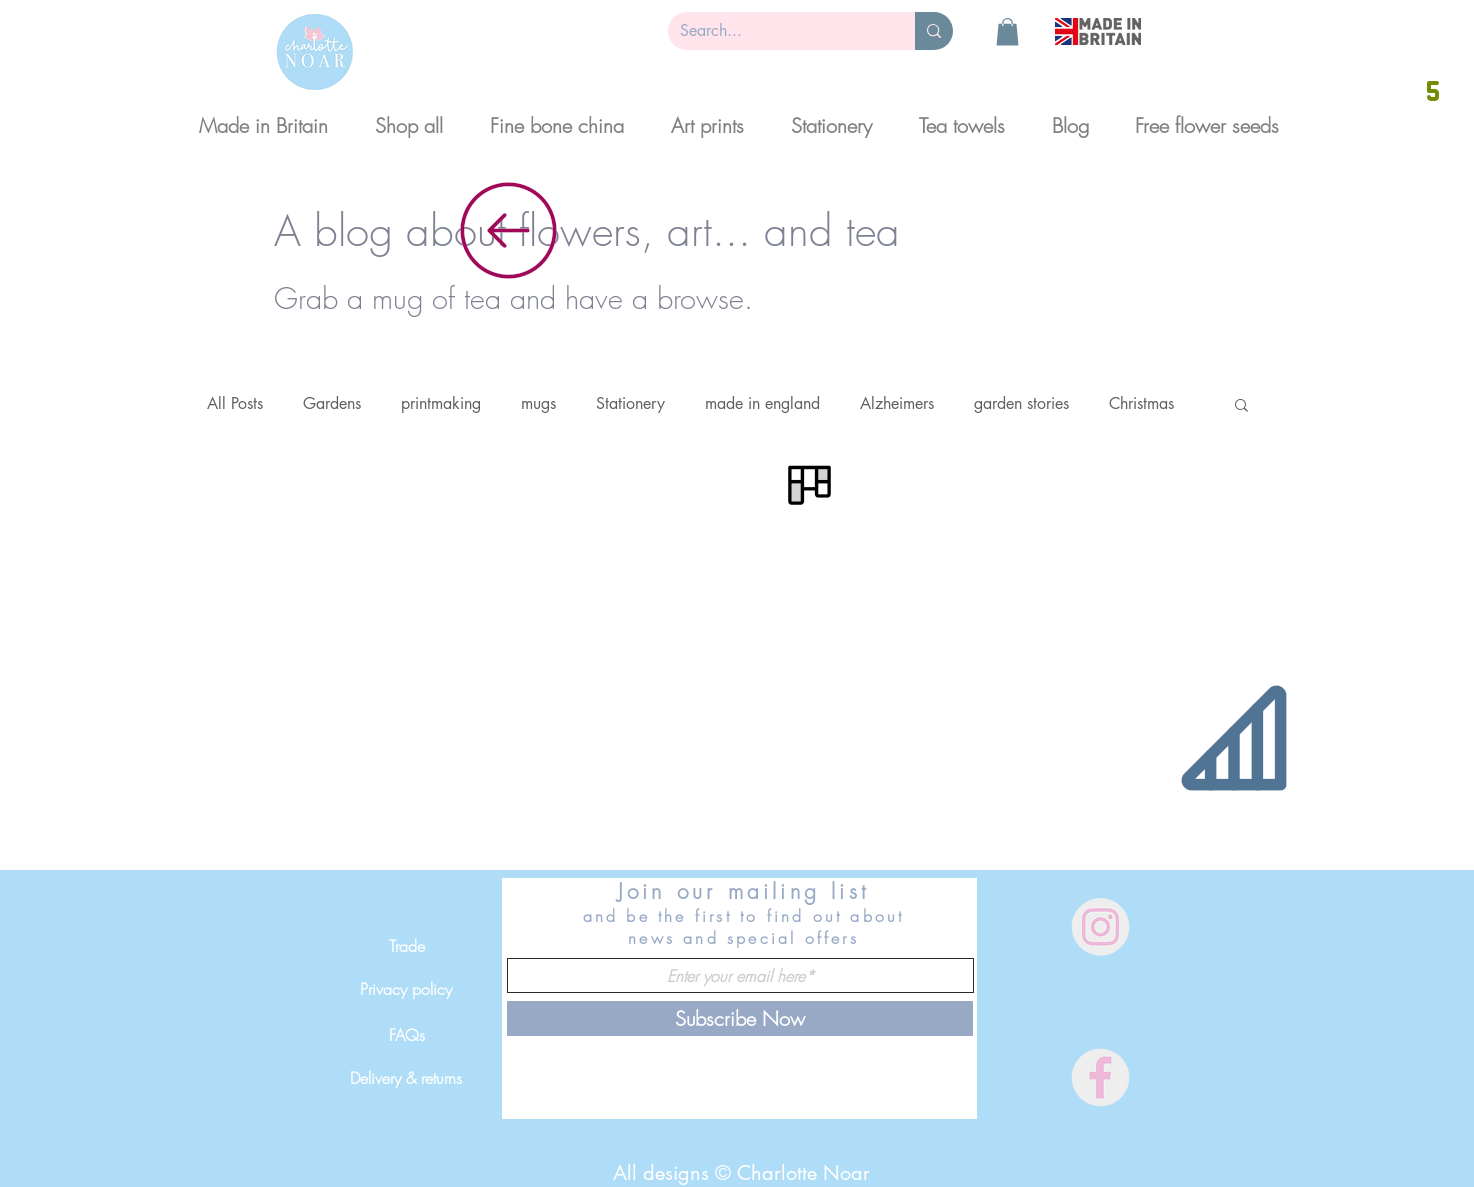  What do you see at coordinates (508, 230) in the screenshot?
I see `go back to the previous screen` at bounding box center [508, 230].